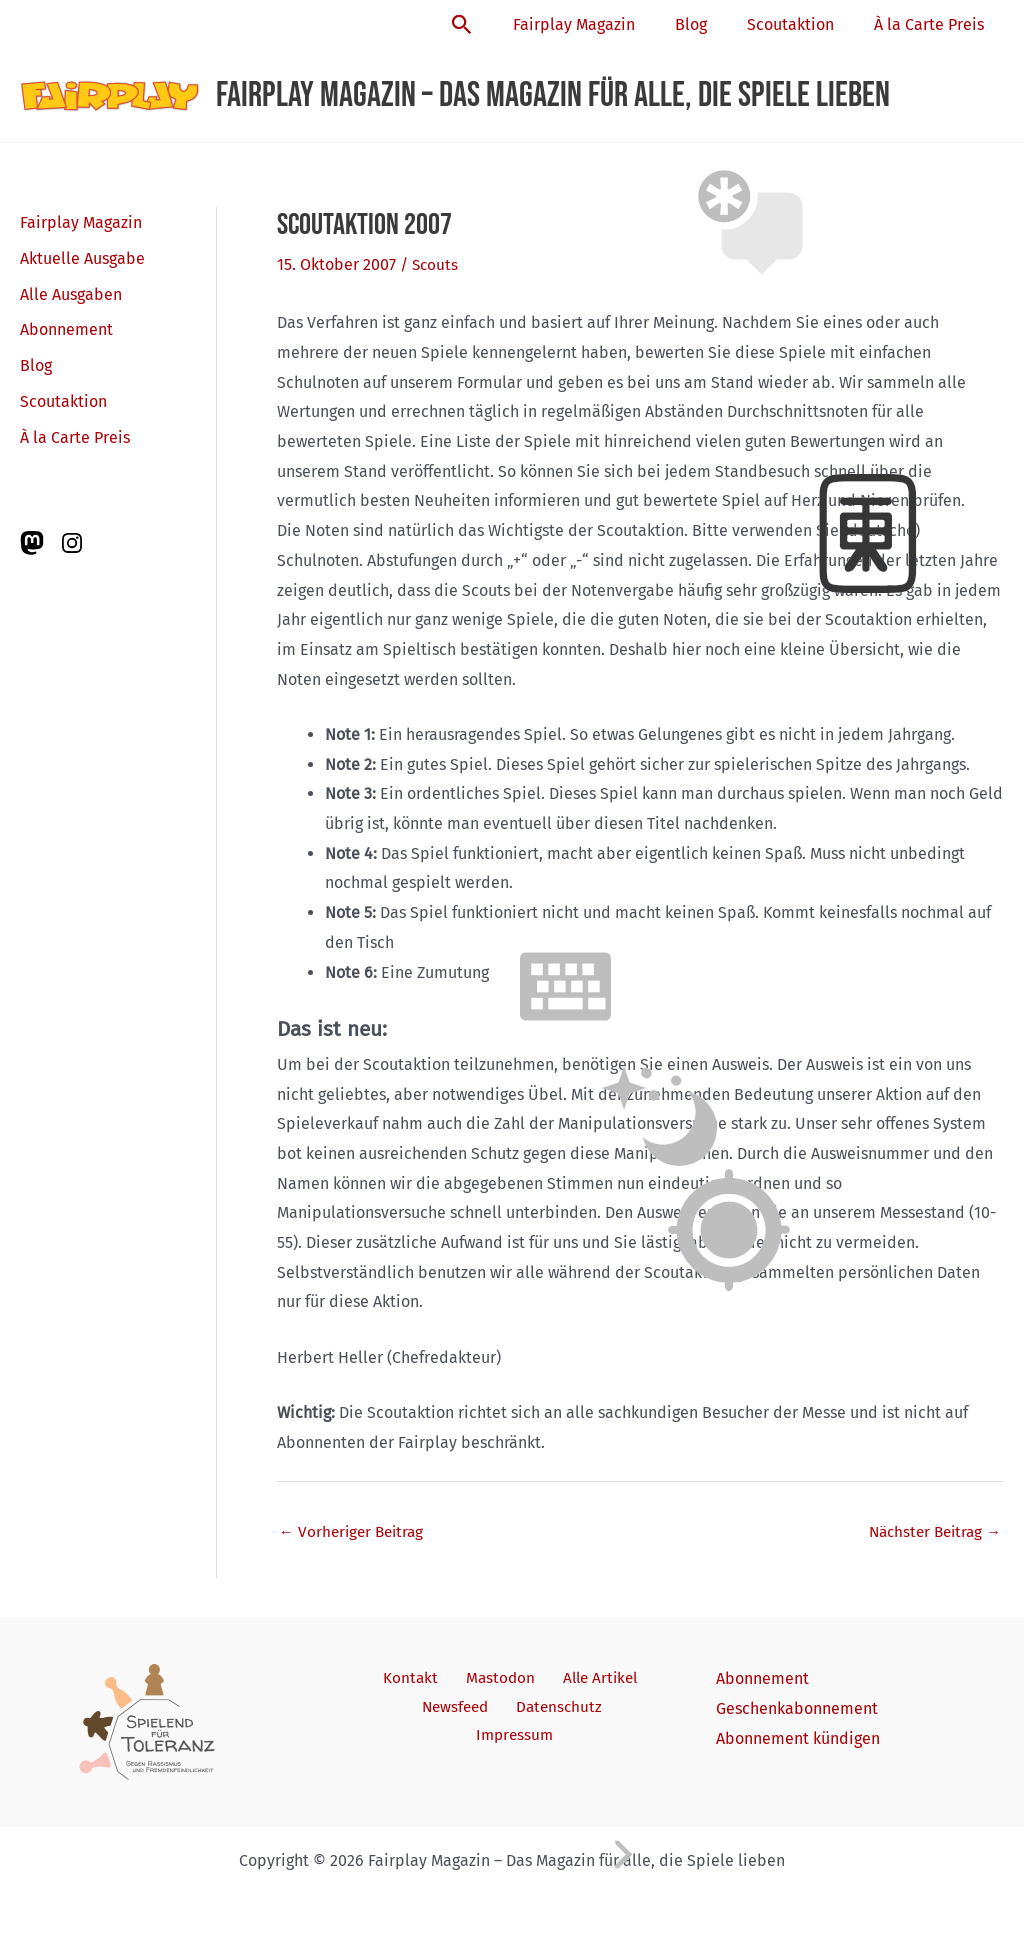 The width and height of the screenshot is (1024, 1948). Describe the element at coordinates (624, 1854) in the screenshot. I see `go to next item or page` at that location.